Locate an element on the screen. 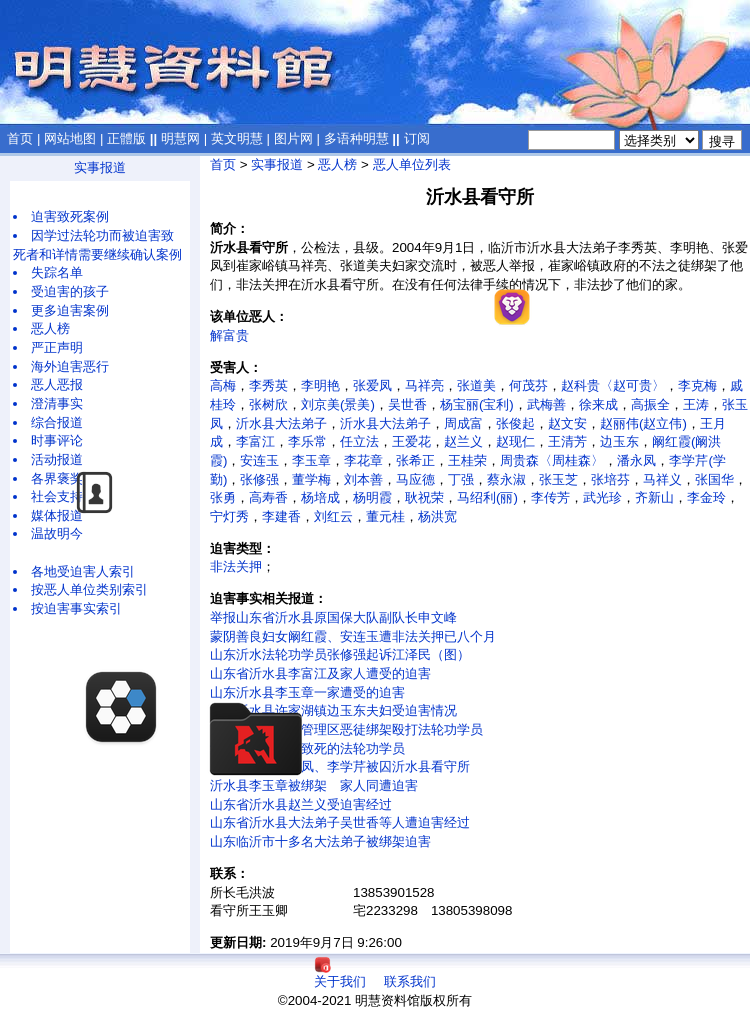 The height and width of the screenshot is (1029, 750). launch robocraft game is located at coordinates (121, 707).